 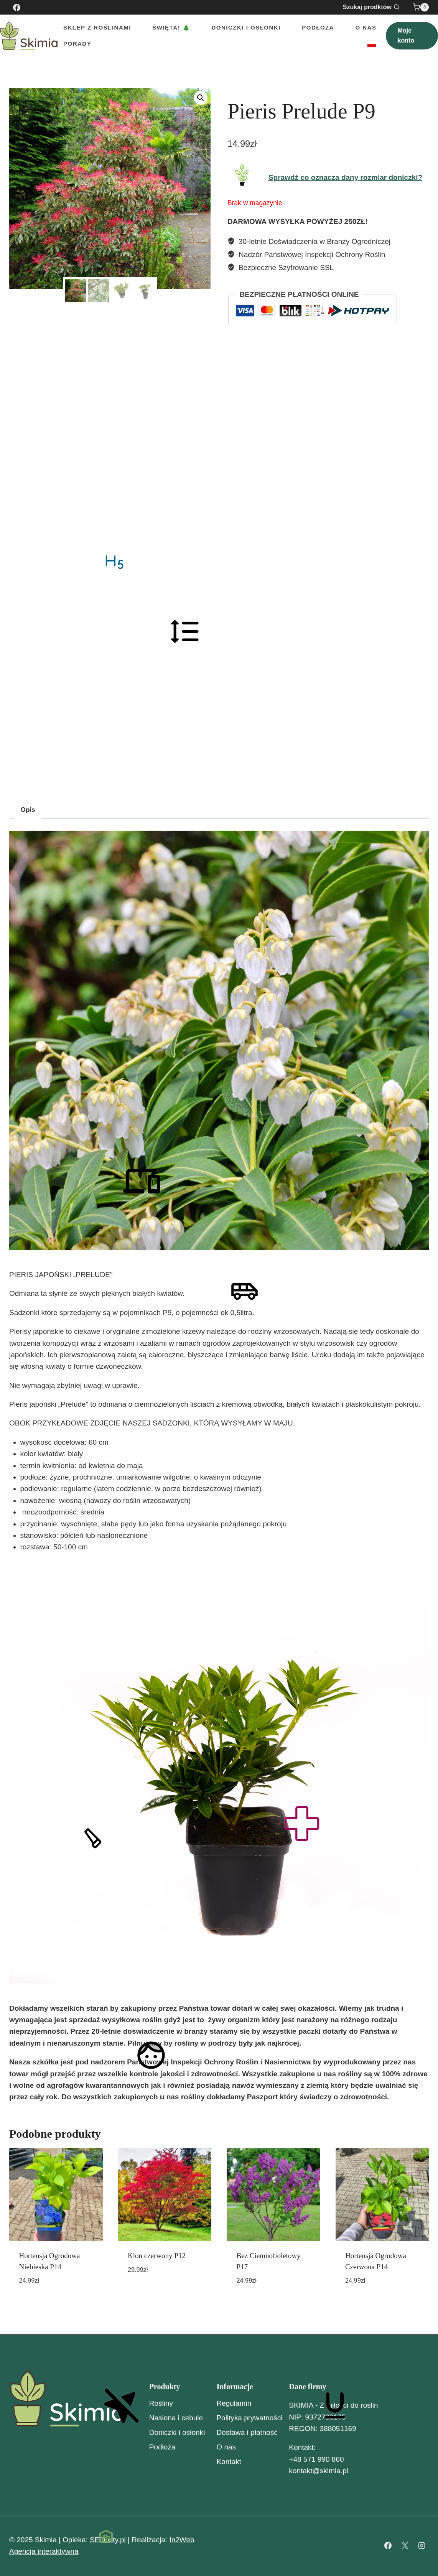 I want to click on apply underline formatting to selected text, so click(x=335, y=2405).